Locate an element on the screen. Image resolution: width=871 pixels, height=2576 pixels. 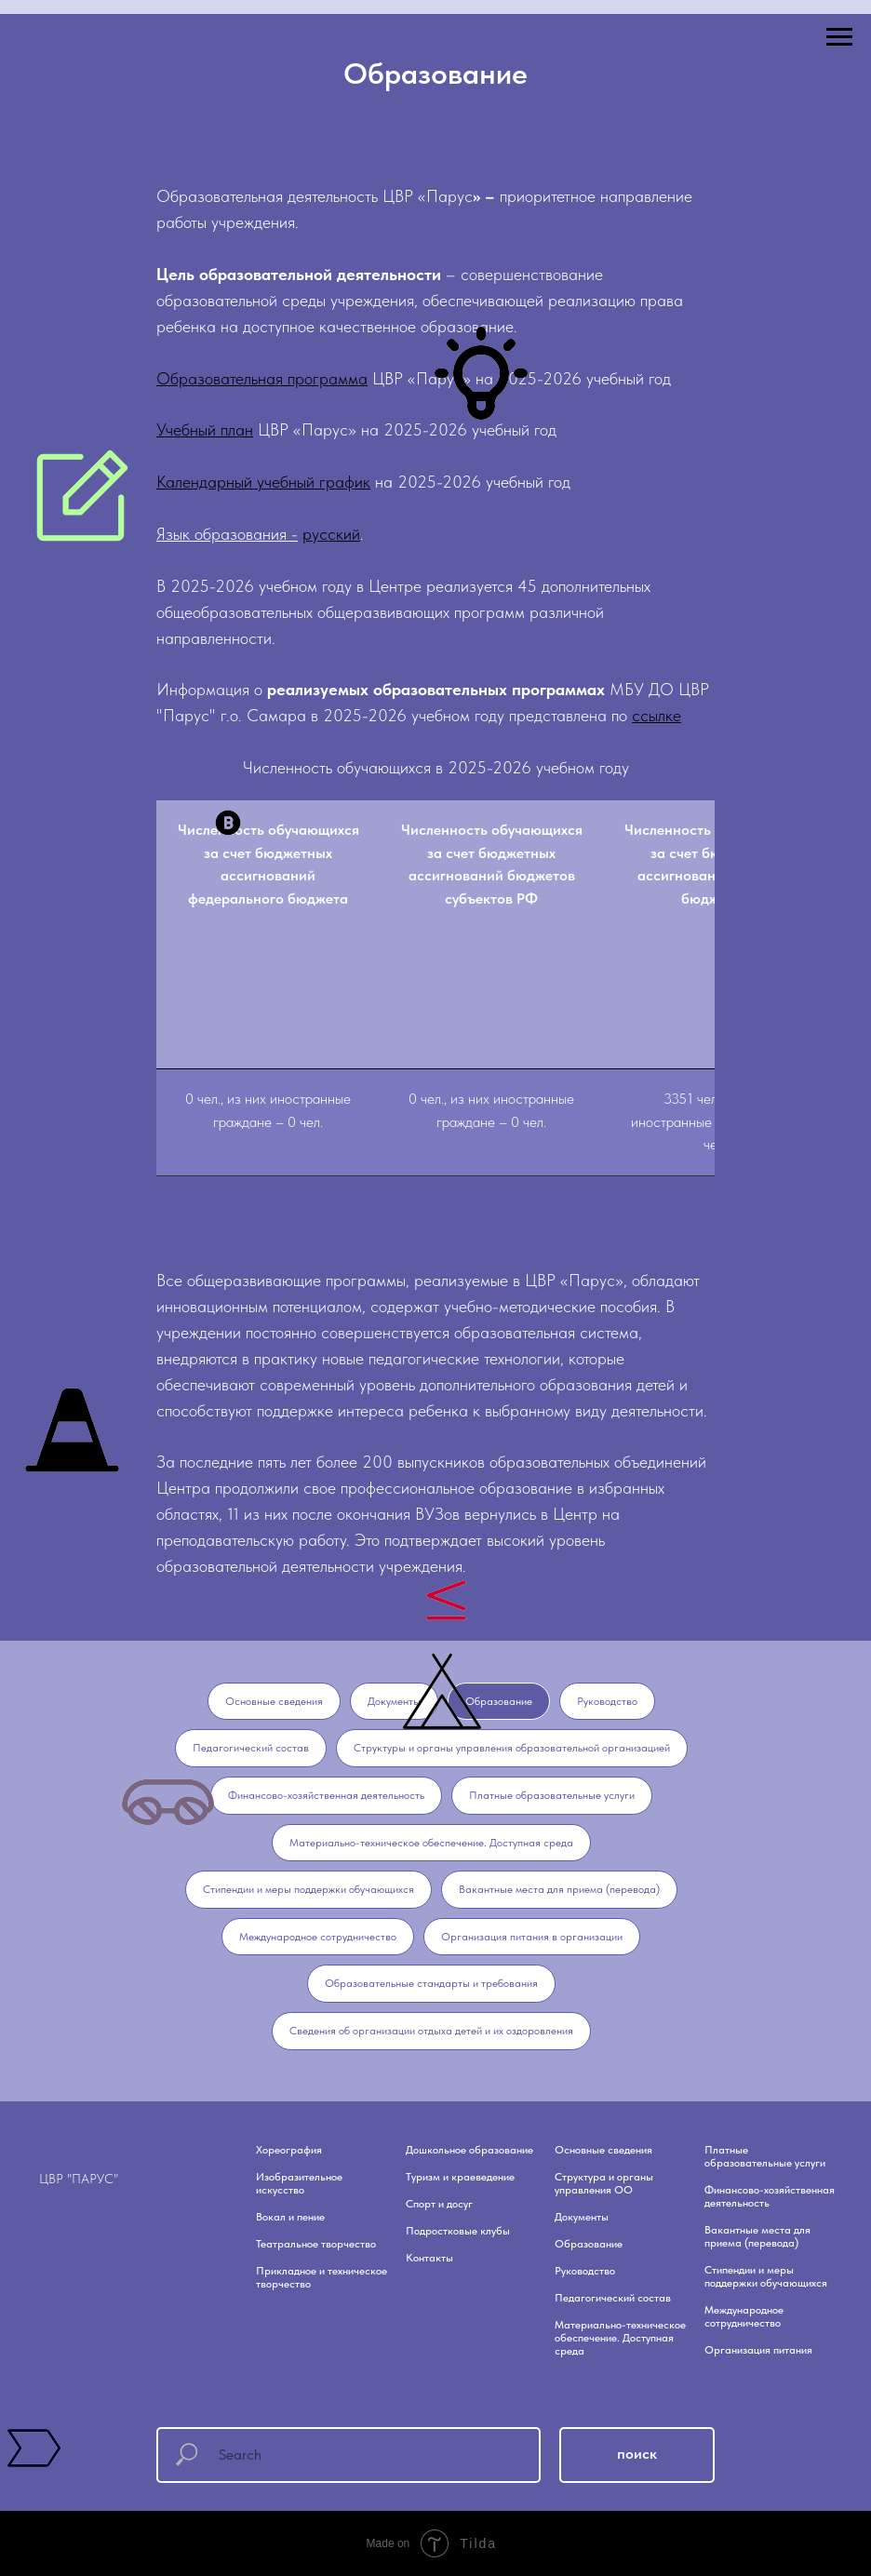
access swimming or diving activity settings is located at coordinates (168, 1802).